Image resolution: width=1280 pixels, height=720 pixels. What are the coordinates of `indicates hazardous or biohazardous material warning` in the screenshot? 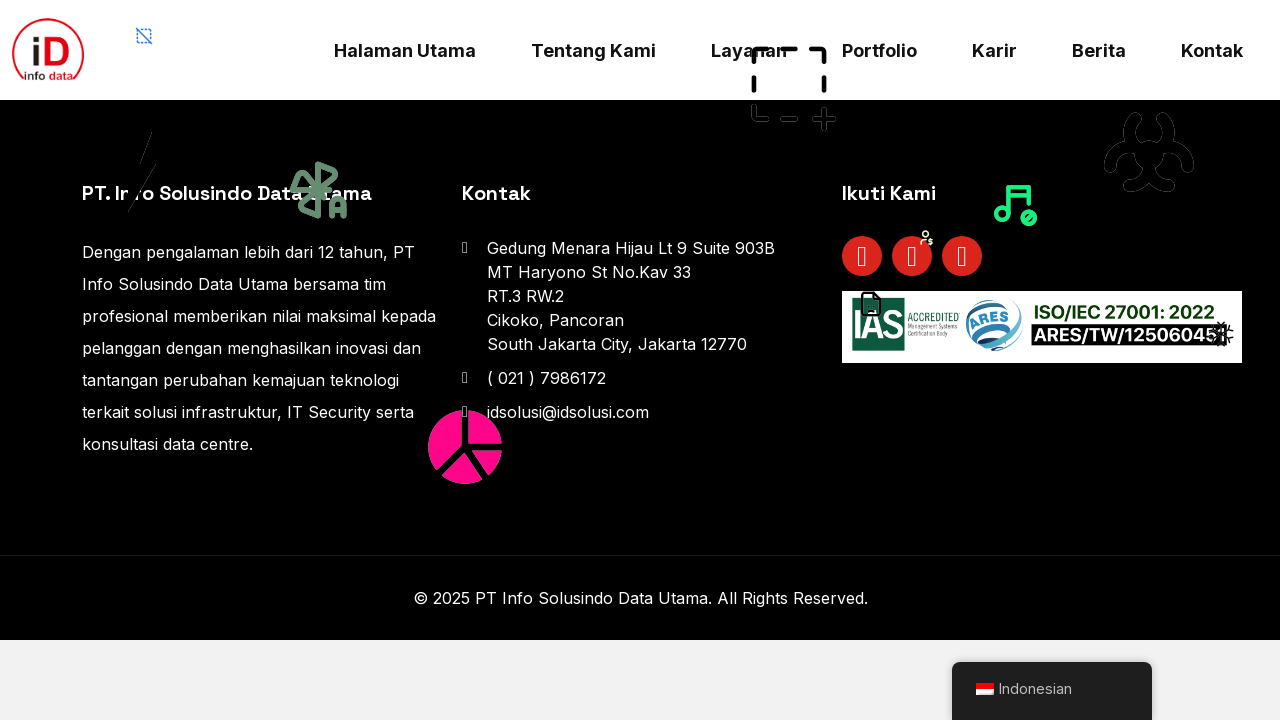 It's located at (1149, 155).